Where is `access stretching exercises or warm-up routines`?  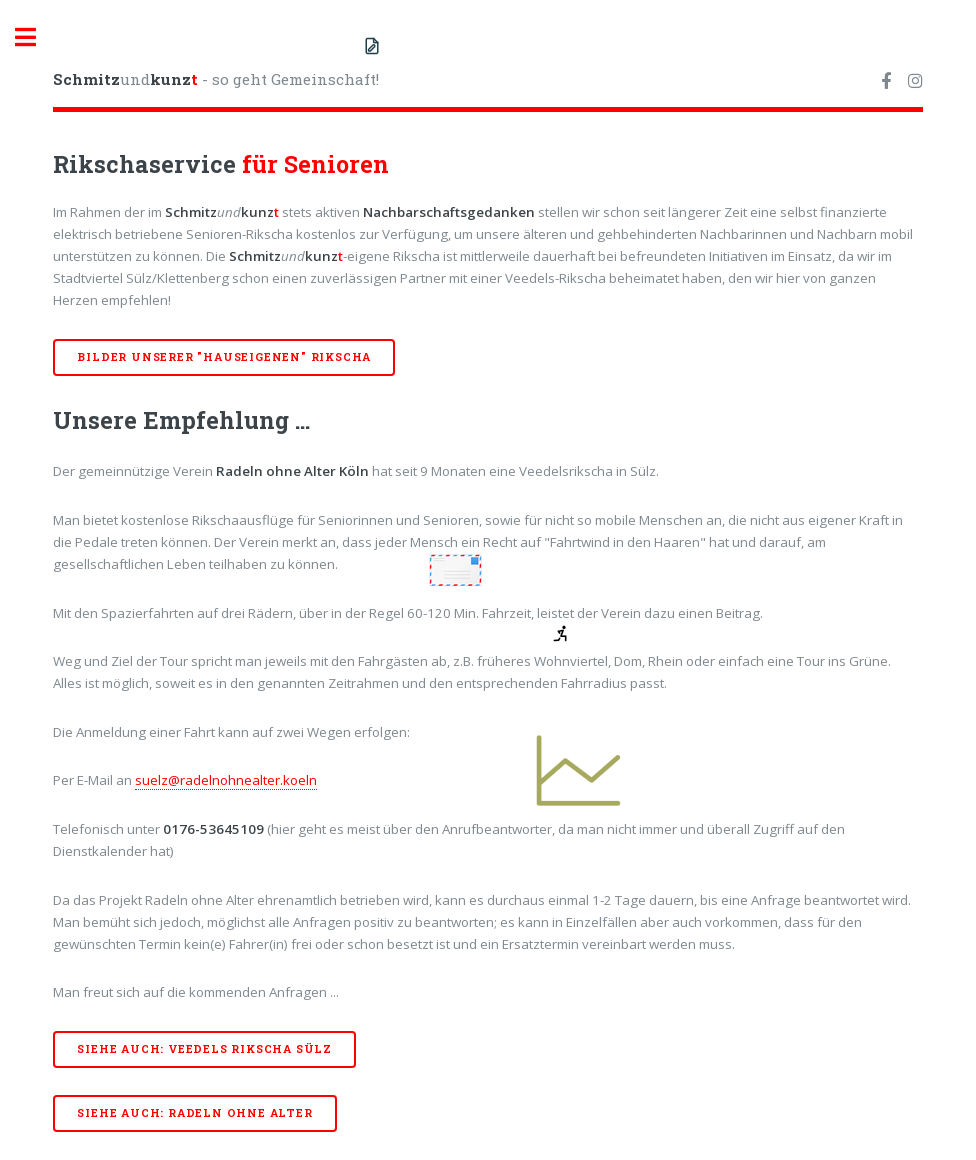
access stretching exercises or warm-up routines is located at coordinates (560, 633).